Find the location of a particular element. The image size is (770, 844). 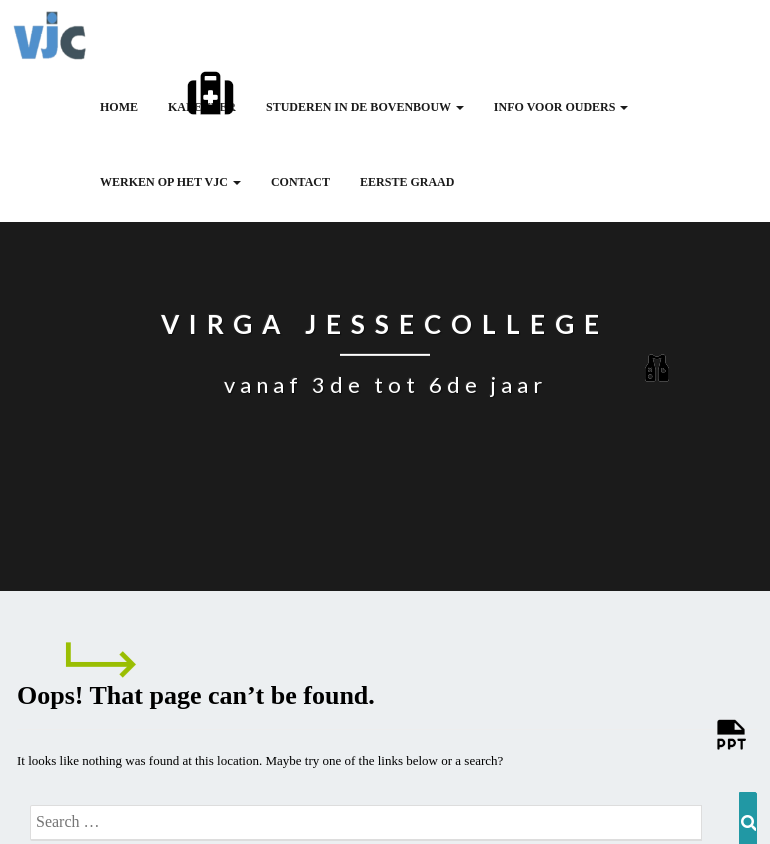

safety vest or protective gear settings is located at coordinates (657, 368).